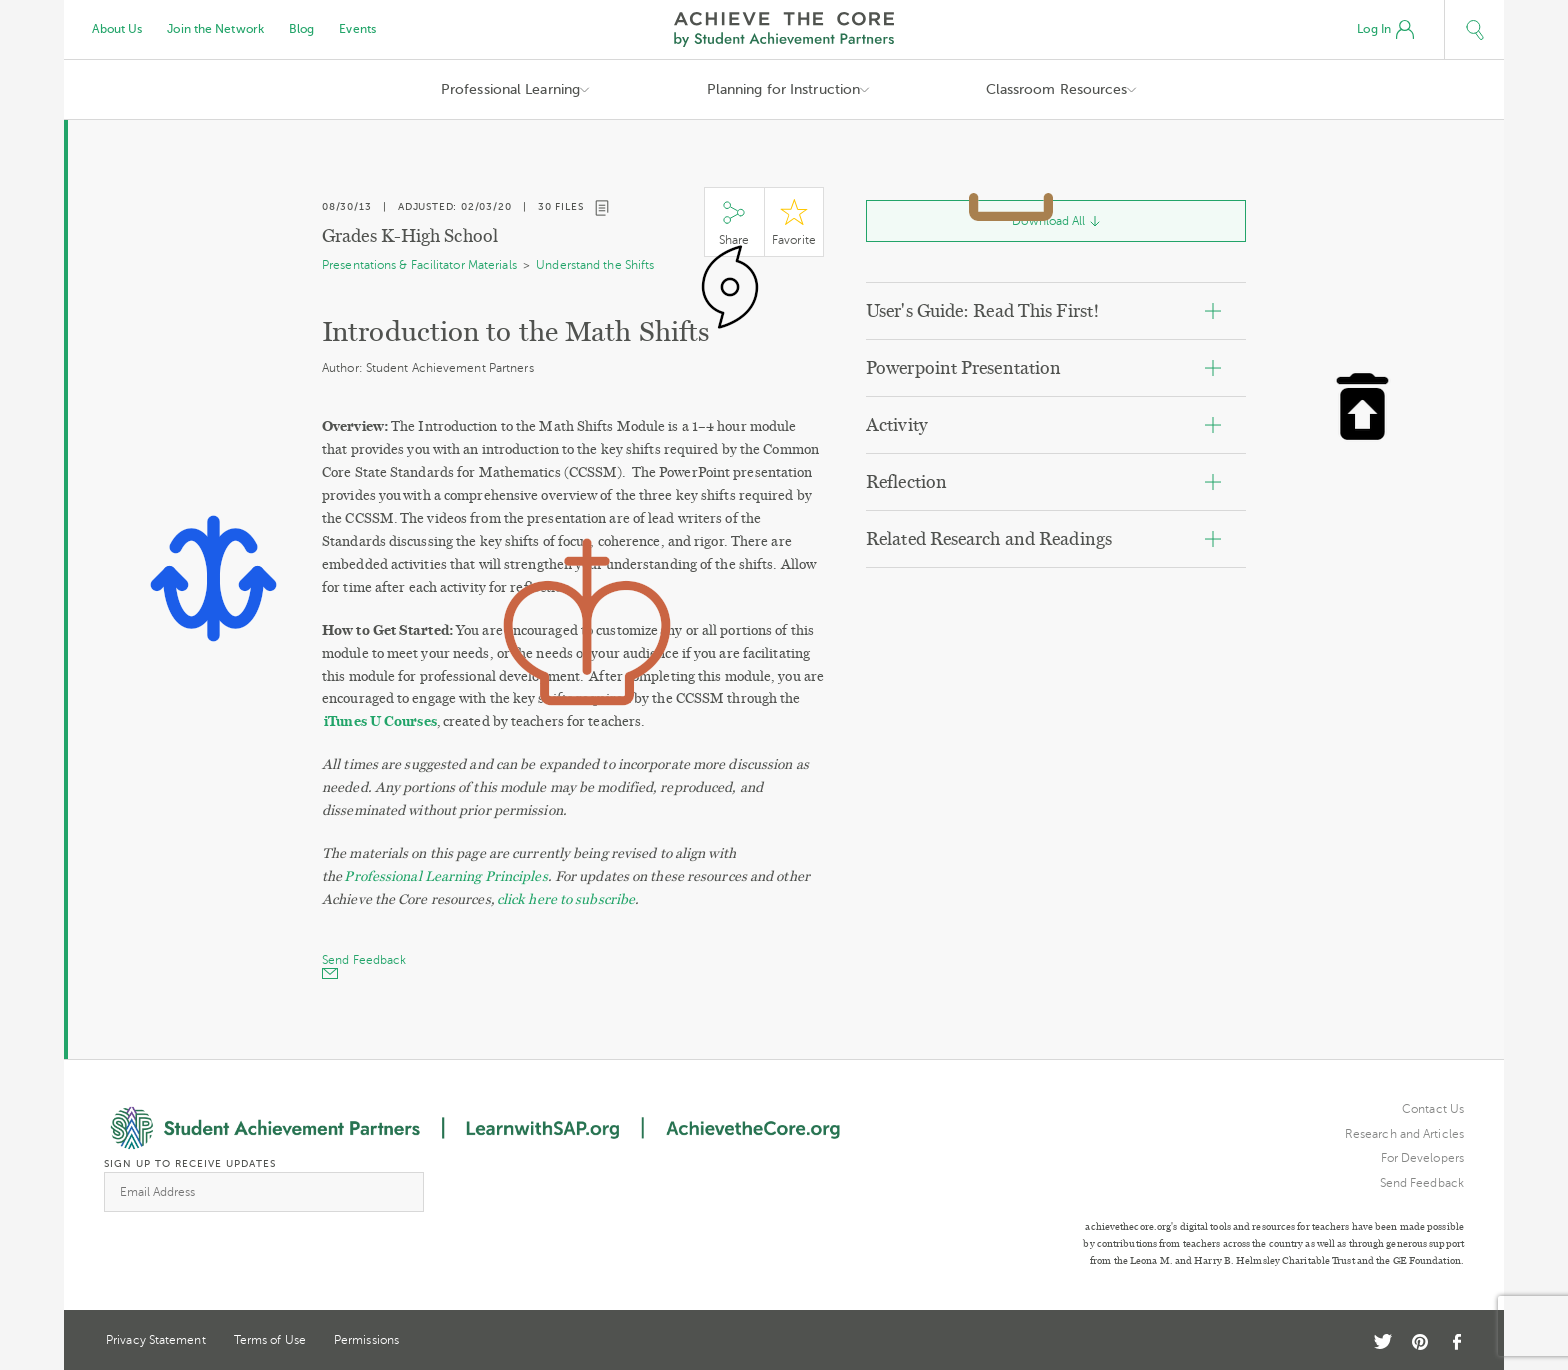 This screenshot has width=1568, height=1370. Describe the element at coordinates (587, 634) in the screenshot. I see `indicates premium or royal status` at that location.